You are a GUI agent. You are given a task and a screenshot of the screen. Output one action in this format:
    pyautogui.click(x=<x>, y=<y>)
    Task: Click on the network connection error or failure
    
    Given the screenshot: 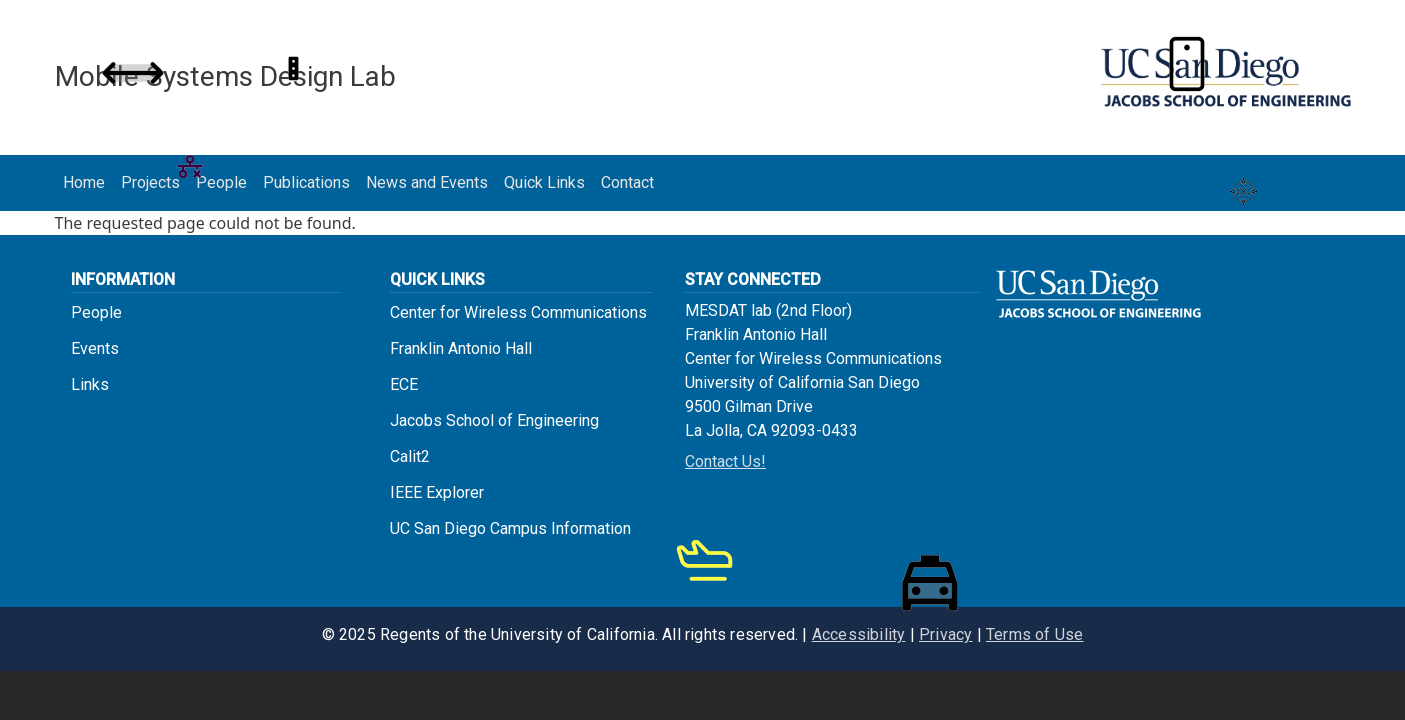 What is the action you would take?
    pyautogui.click(x=190, y=167)
    